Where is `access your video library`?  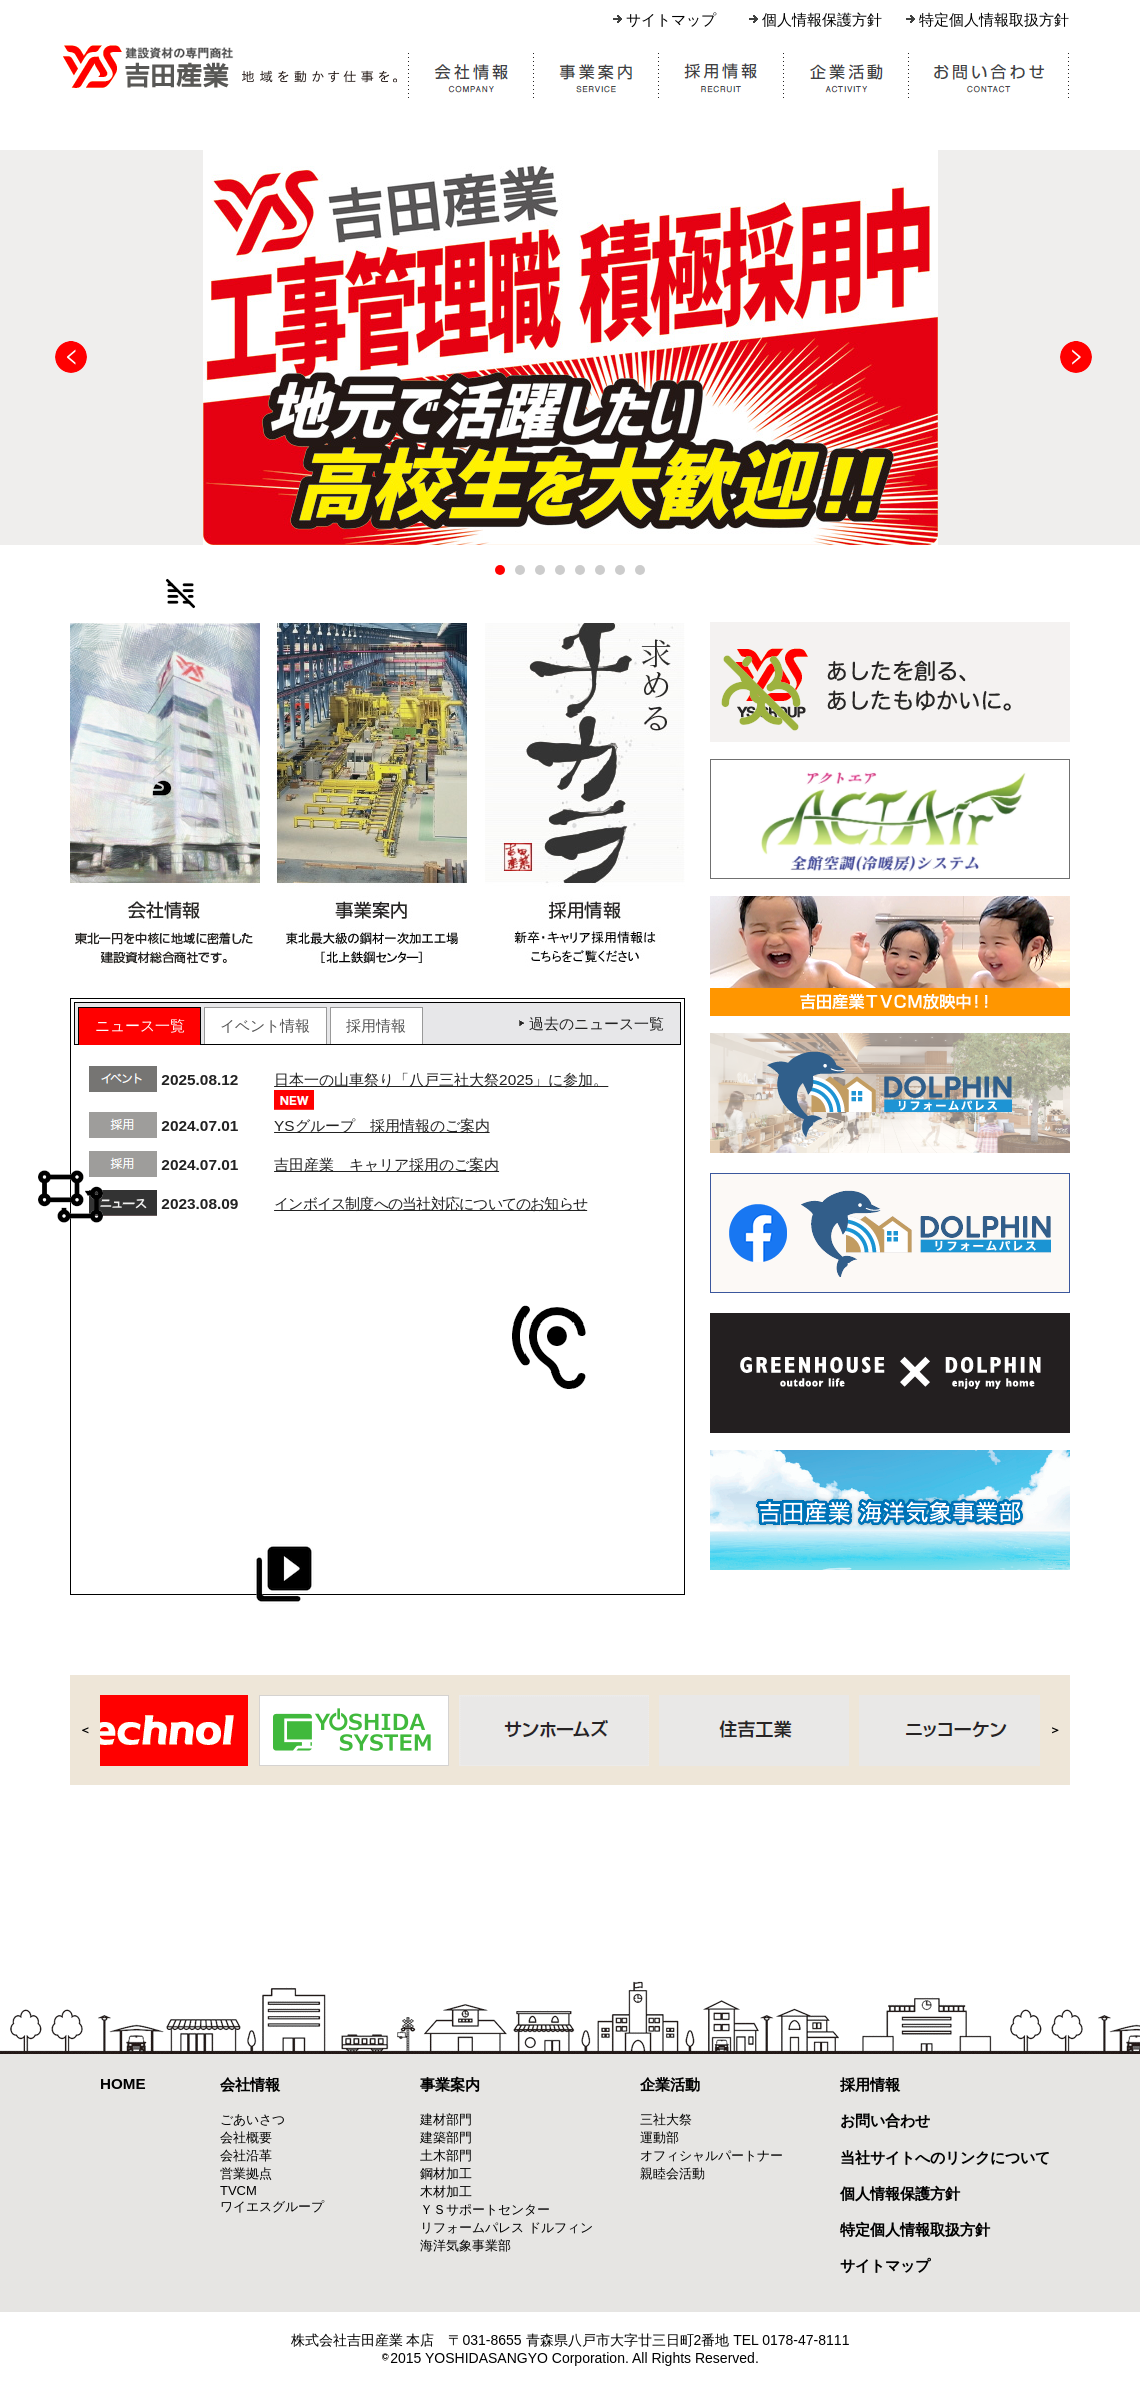
access your video library is located at coordinates (284, 1574).